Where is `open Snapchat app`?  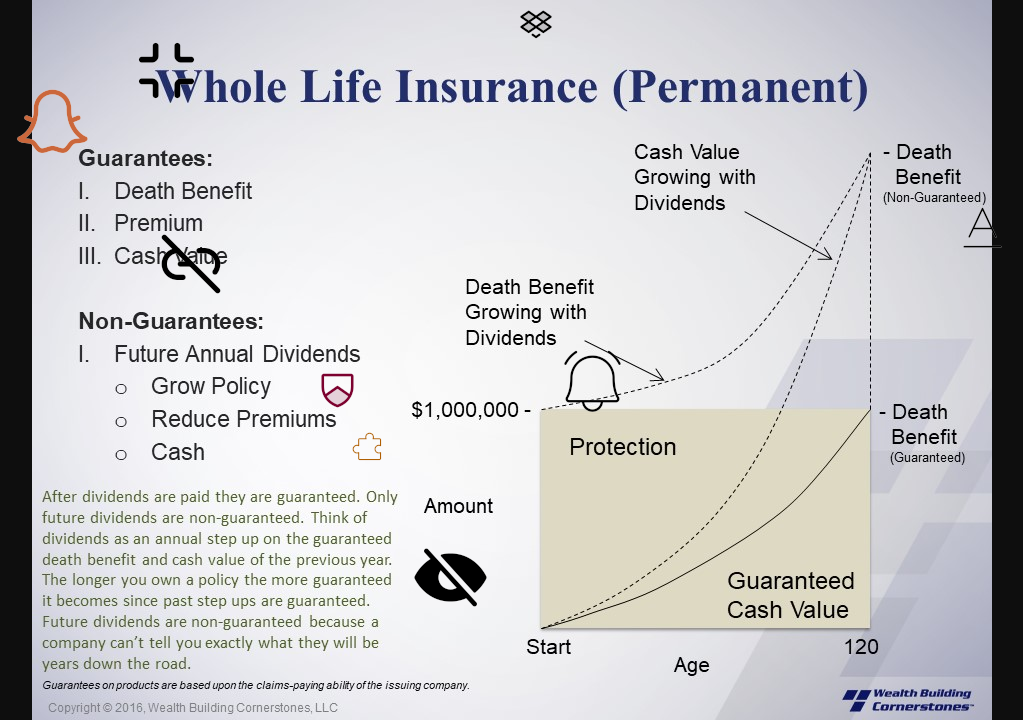 open Snapchat app is located at coordinates (52, 122).